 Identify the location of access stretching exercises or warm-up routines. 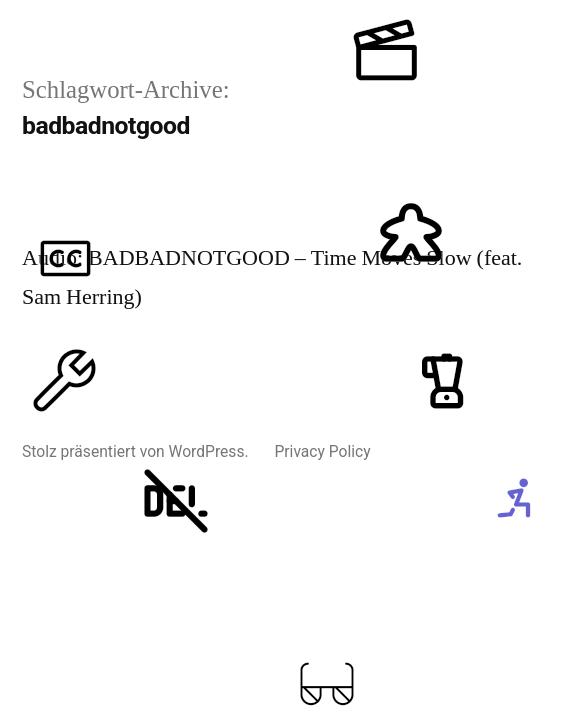
(515, 498).